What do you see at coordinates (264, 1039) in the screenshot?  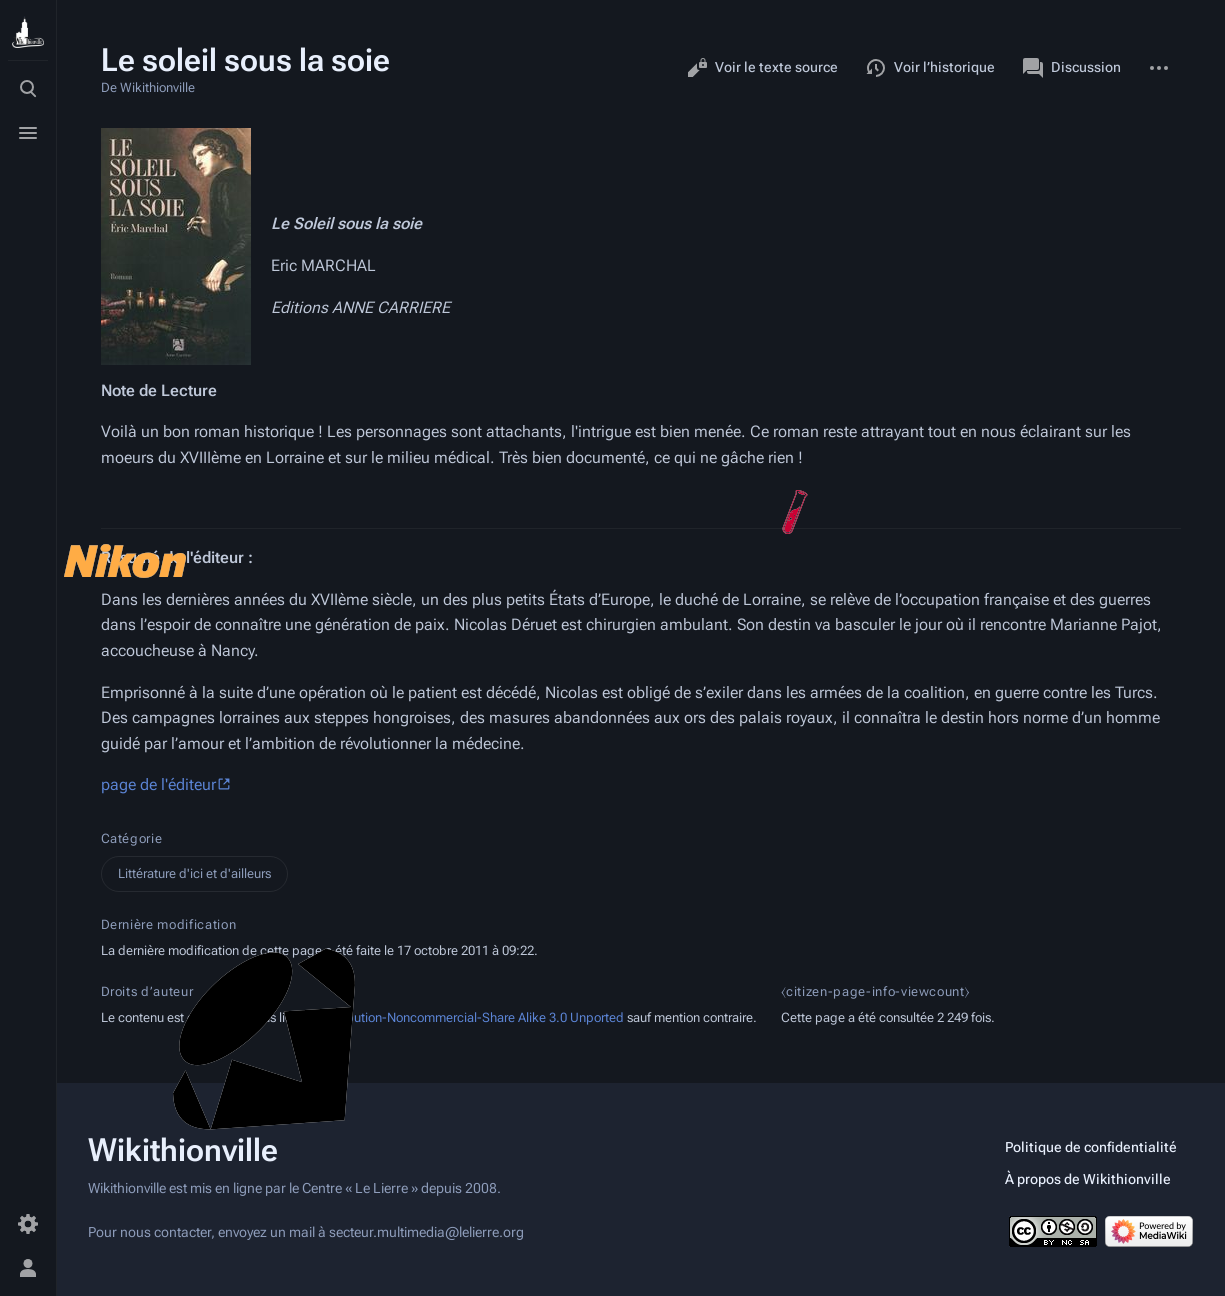 I see `ruby programming language logo` at bounding box center [264, 1039].